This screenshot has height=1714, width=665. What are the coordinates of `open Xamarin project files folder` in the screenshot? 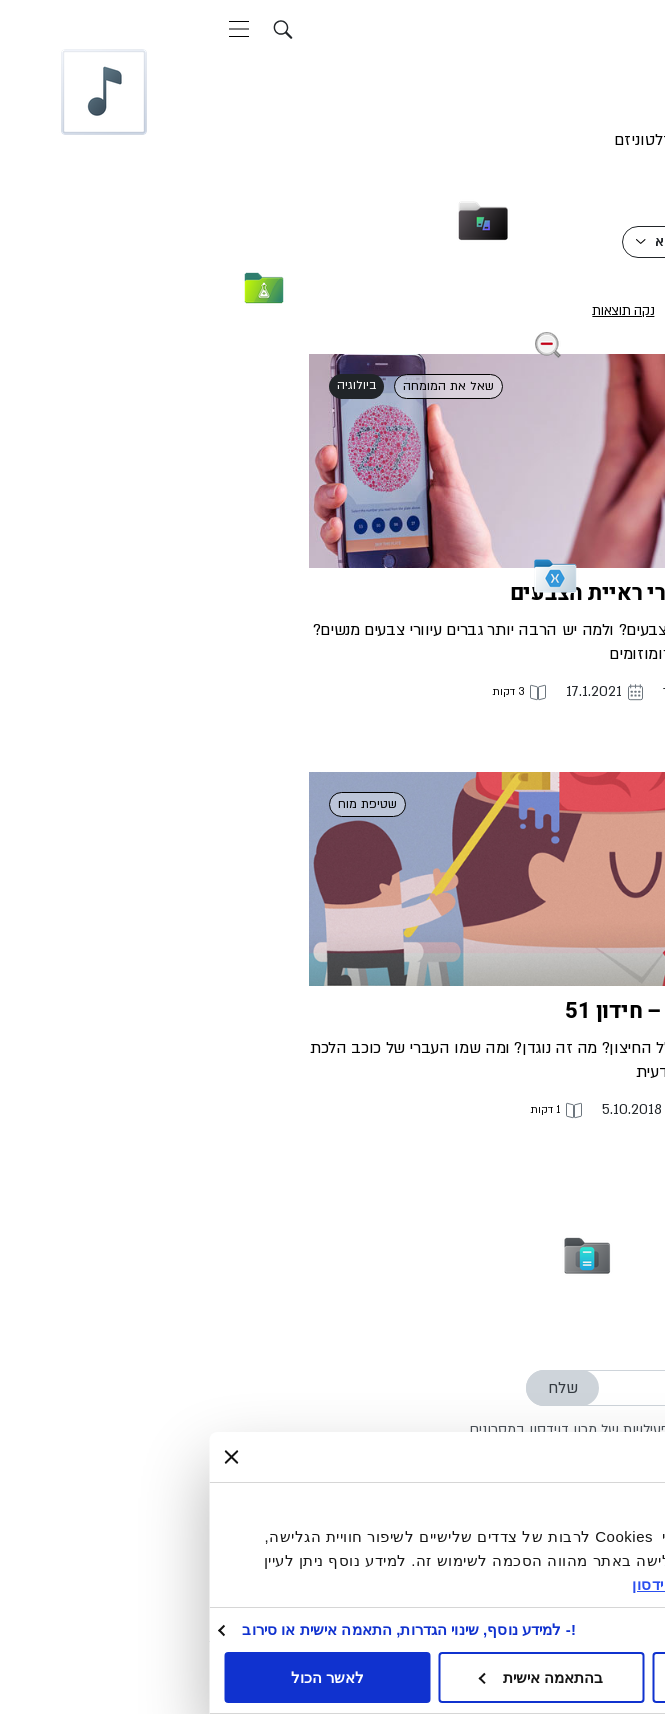 It's located at (555, 577).